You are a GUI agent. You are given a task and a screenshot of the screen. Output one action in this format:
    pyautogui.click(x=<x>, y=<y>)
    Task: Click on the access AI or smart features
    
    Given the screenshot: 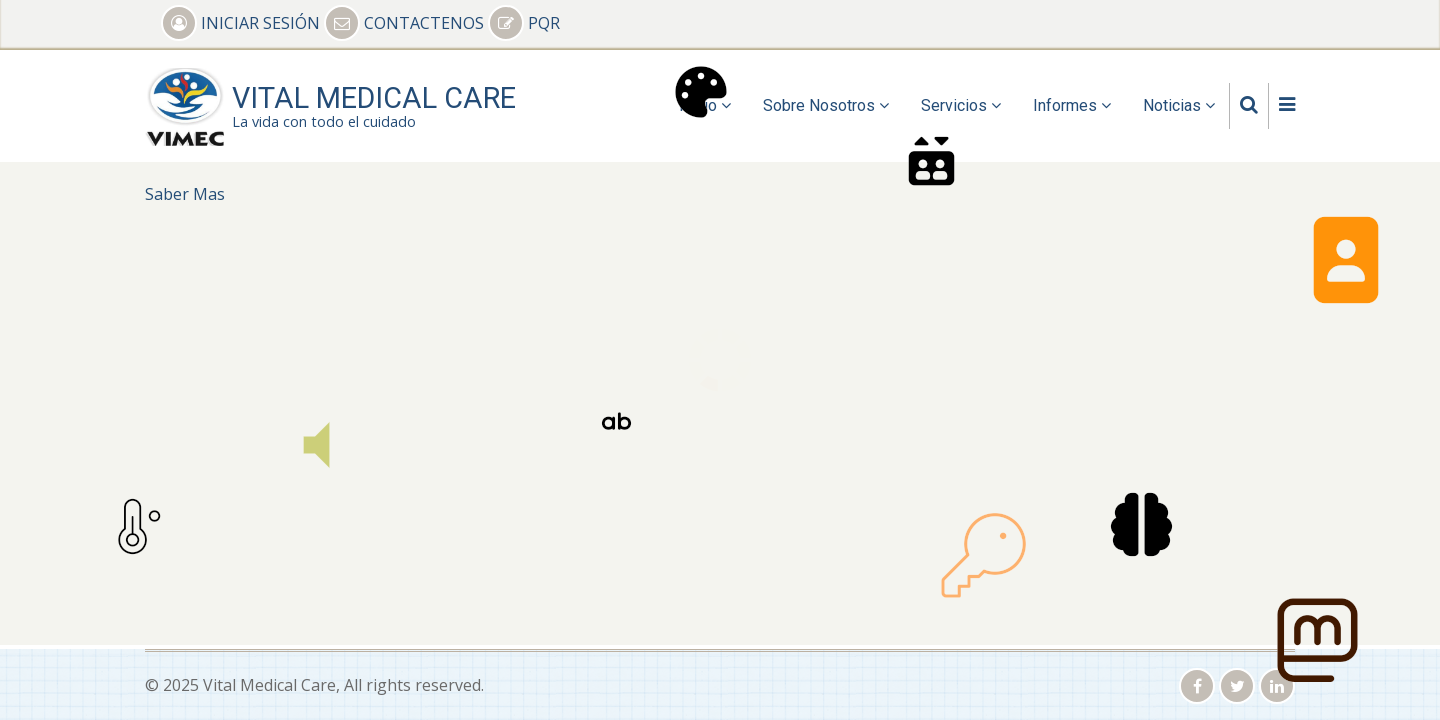 What is the action you would take?
    pyautogui.click(x=1141, y=524)
    